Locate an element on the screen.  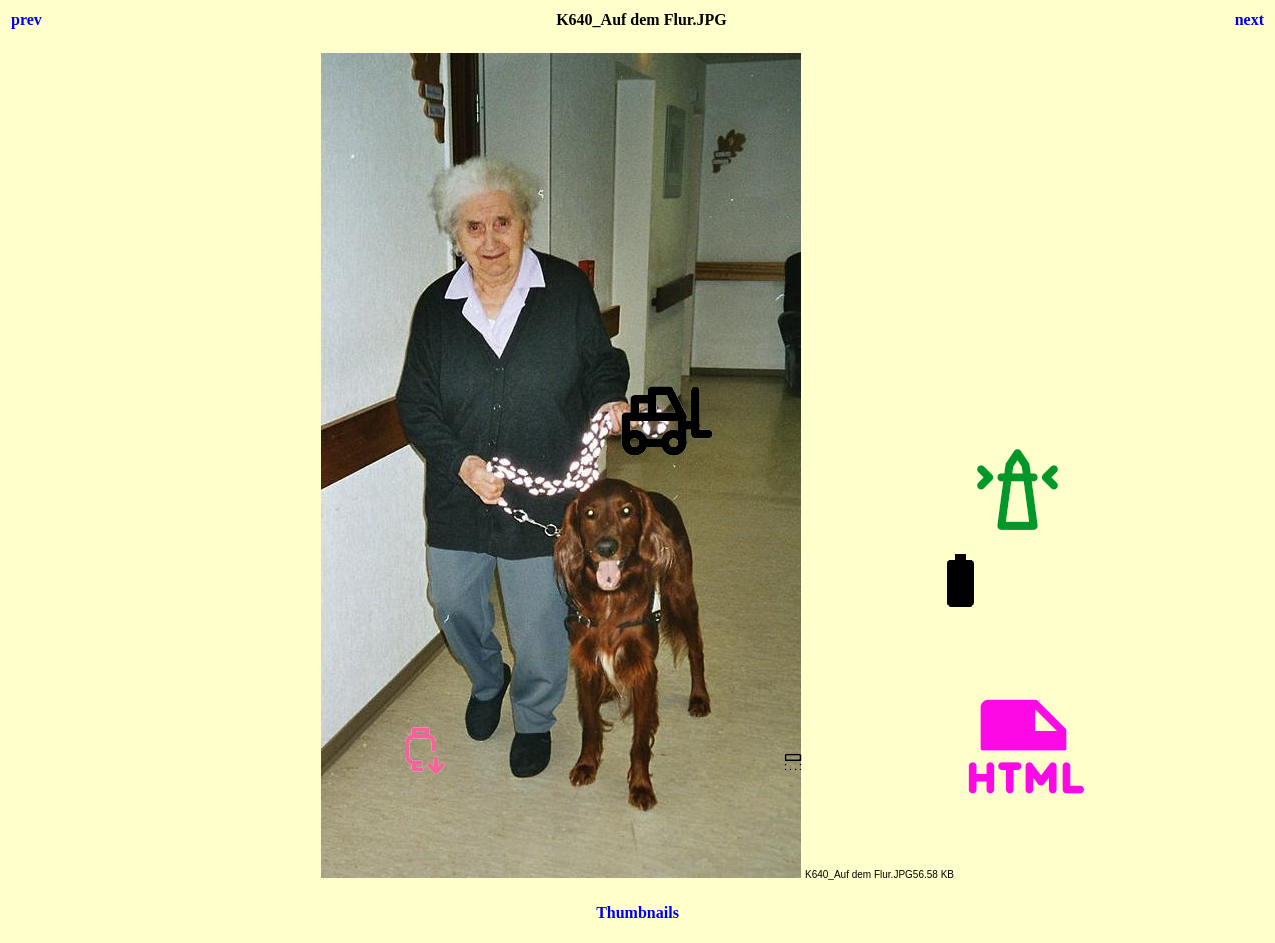
indicates current battery level is located at coordinates (960, 580).